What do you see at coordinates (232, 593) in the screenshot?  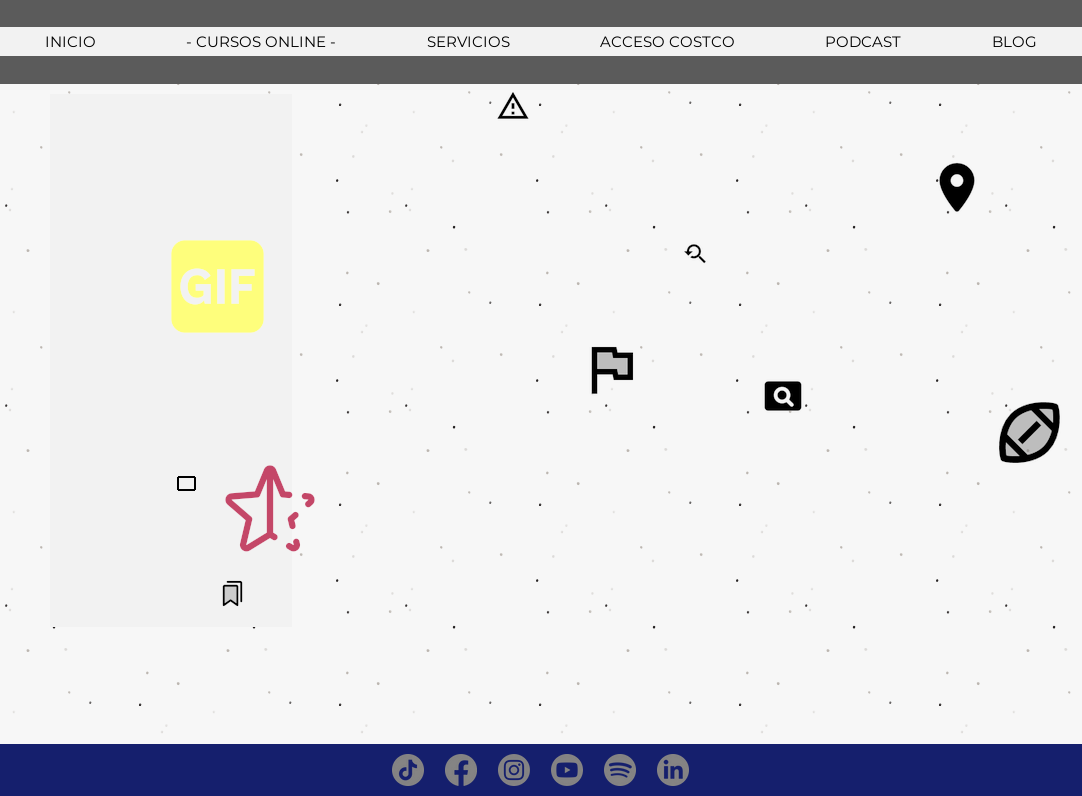 I see `view your saved bookmarks` at bounding box center [232, 593].